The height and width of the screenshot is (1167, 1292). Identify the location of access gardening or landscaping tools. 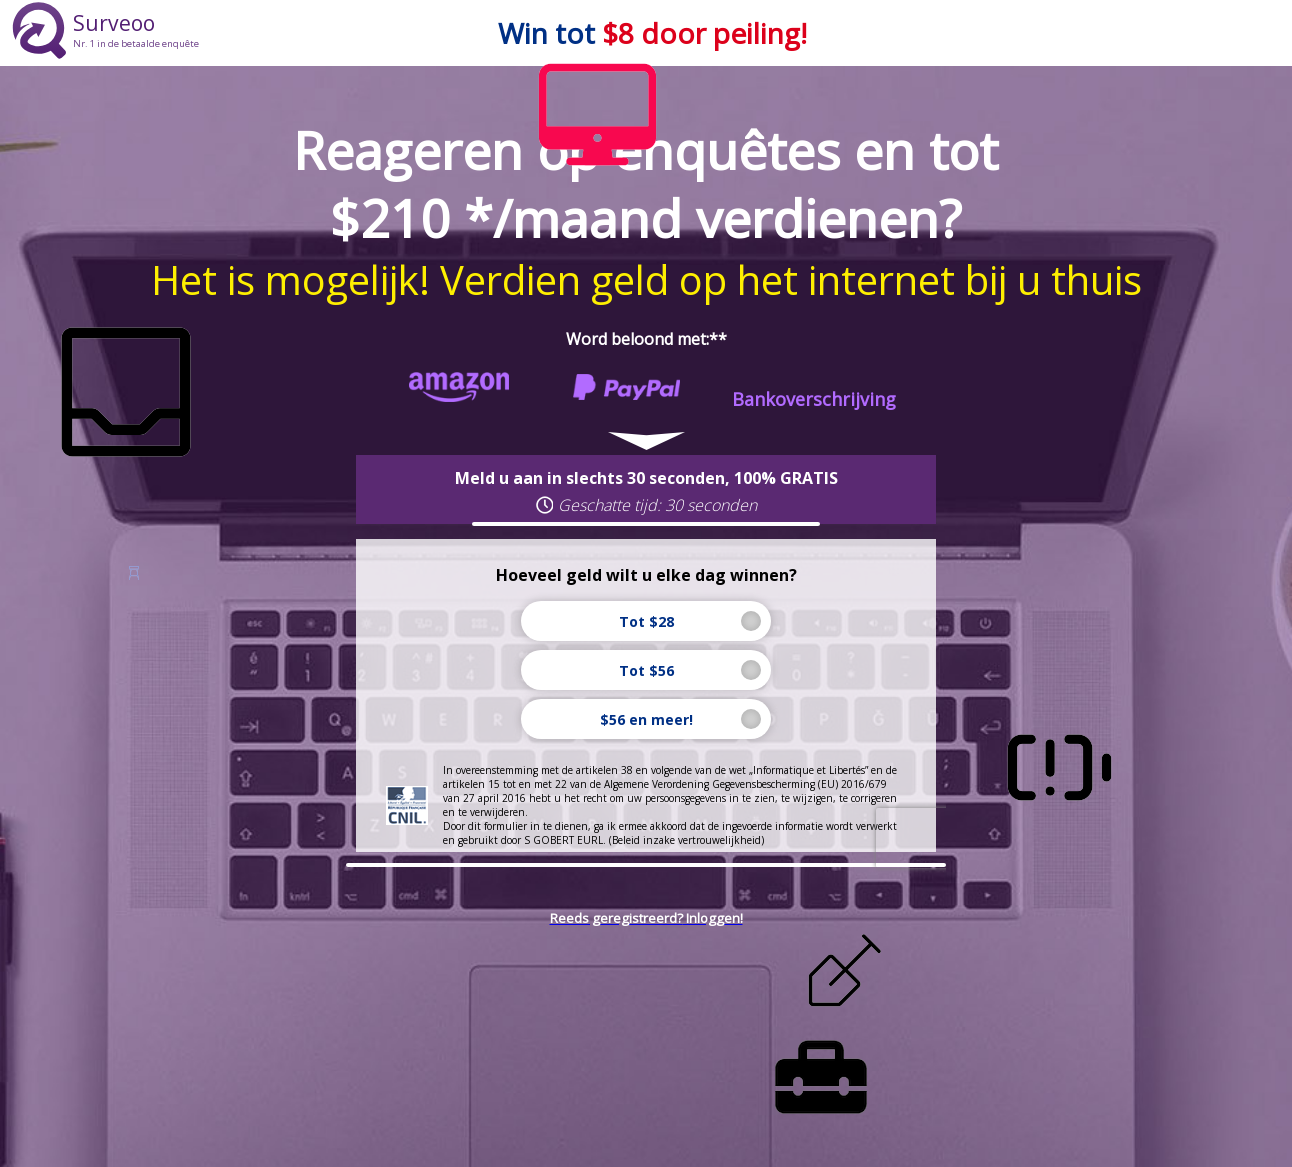
(843, 971).